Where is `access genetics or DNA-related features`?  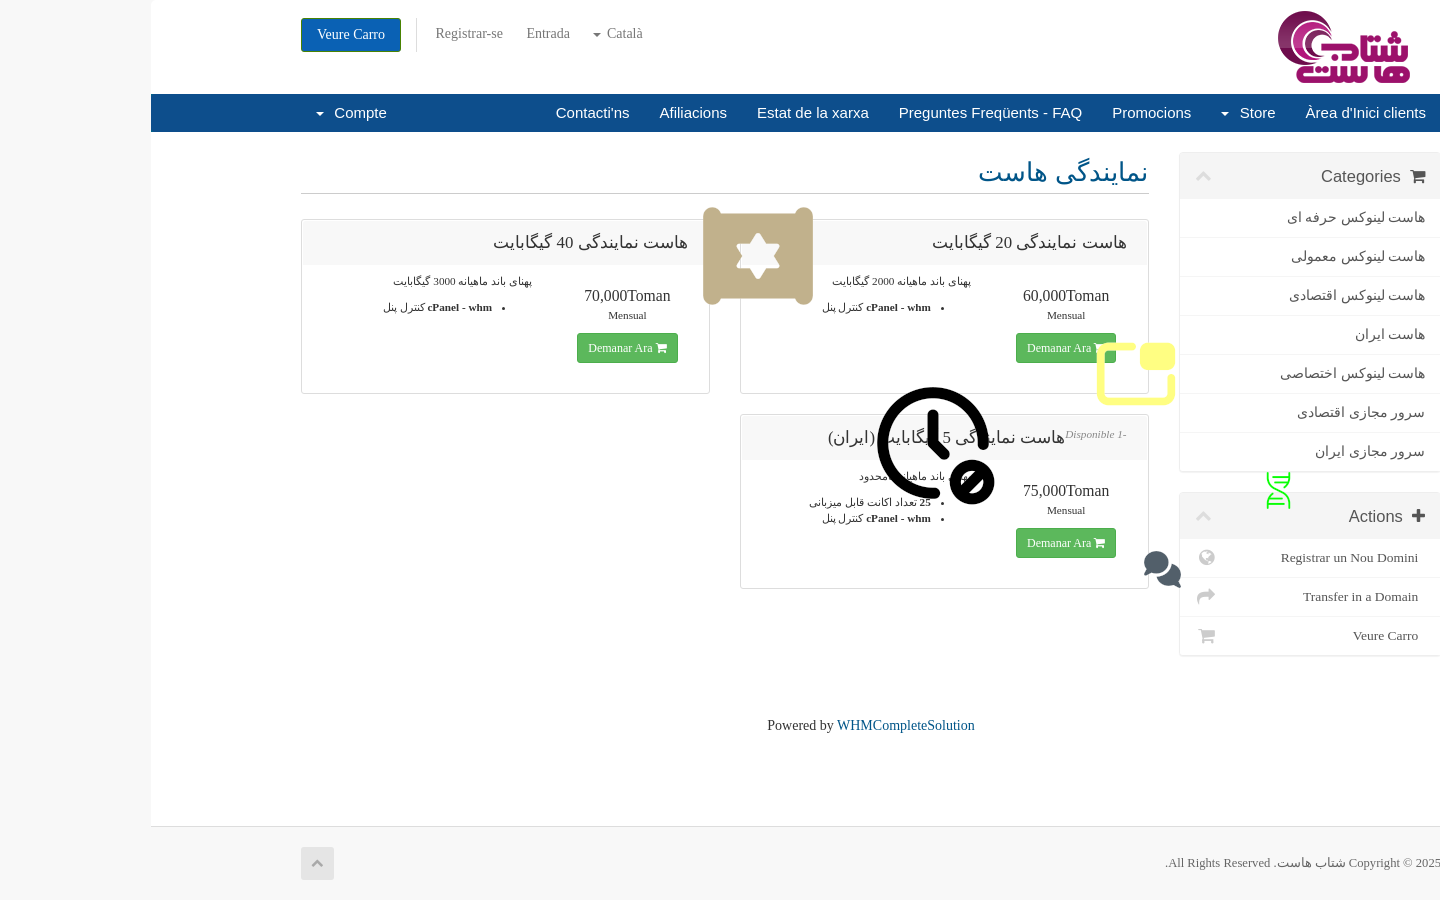
access genetics or DNA-related features is located at coordinates (1278, 490).